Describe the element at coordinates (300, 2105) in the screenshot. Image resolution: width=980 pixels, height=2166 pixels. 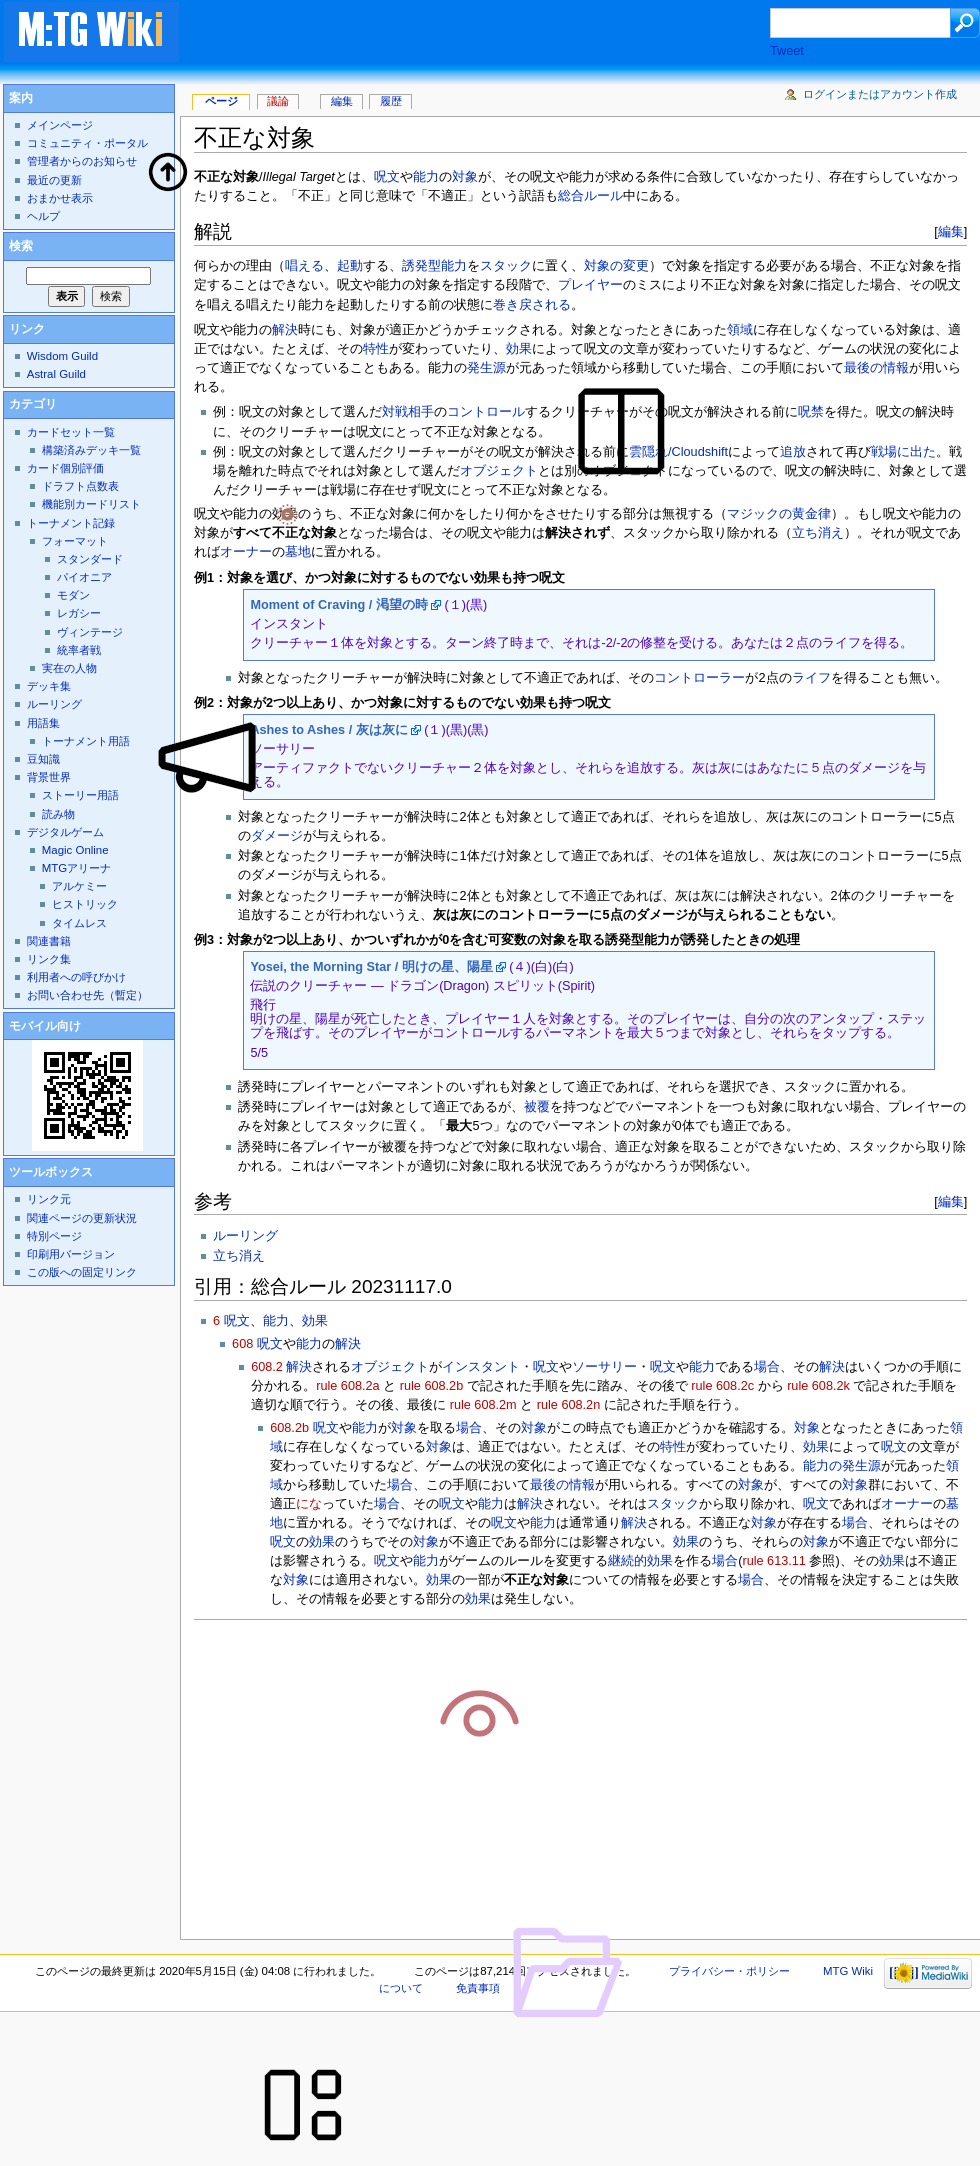
I see `toggle editor layout view` at that location.